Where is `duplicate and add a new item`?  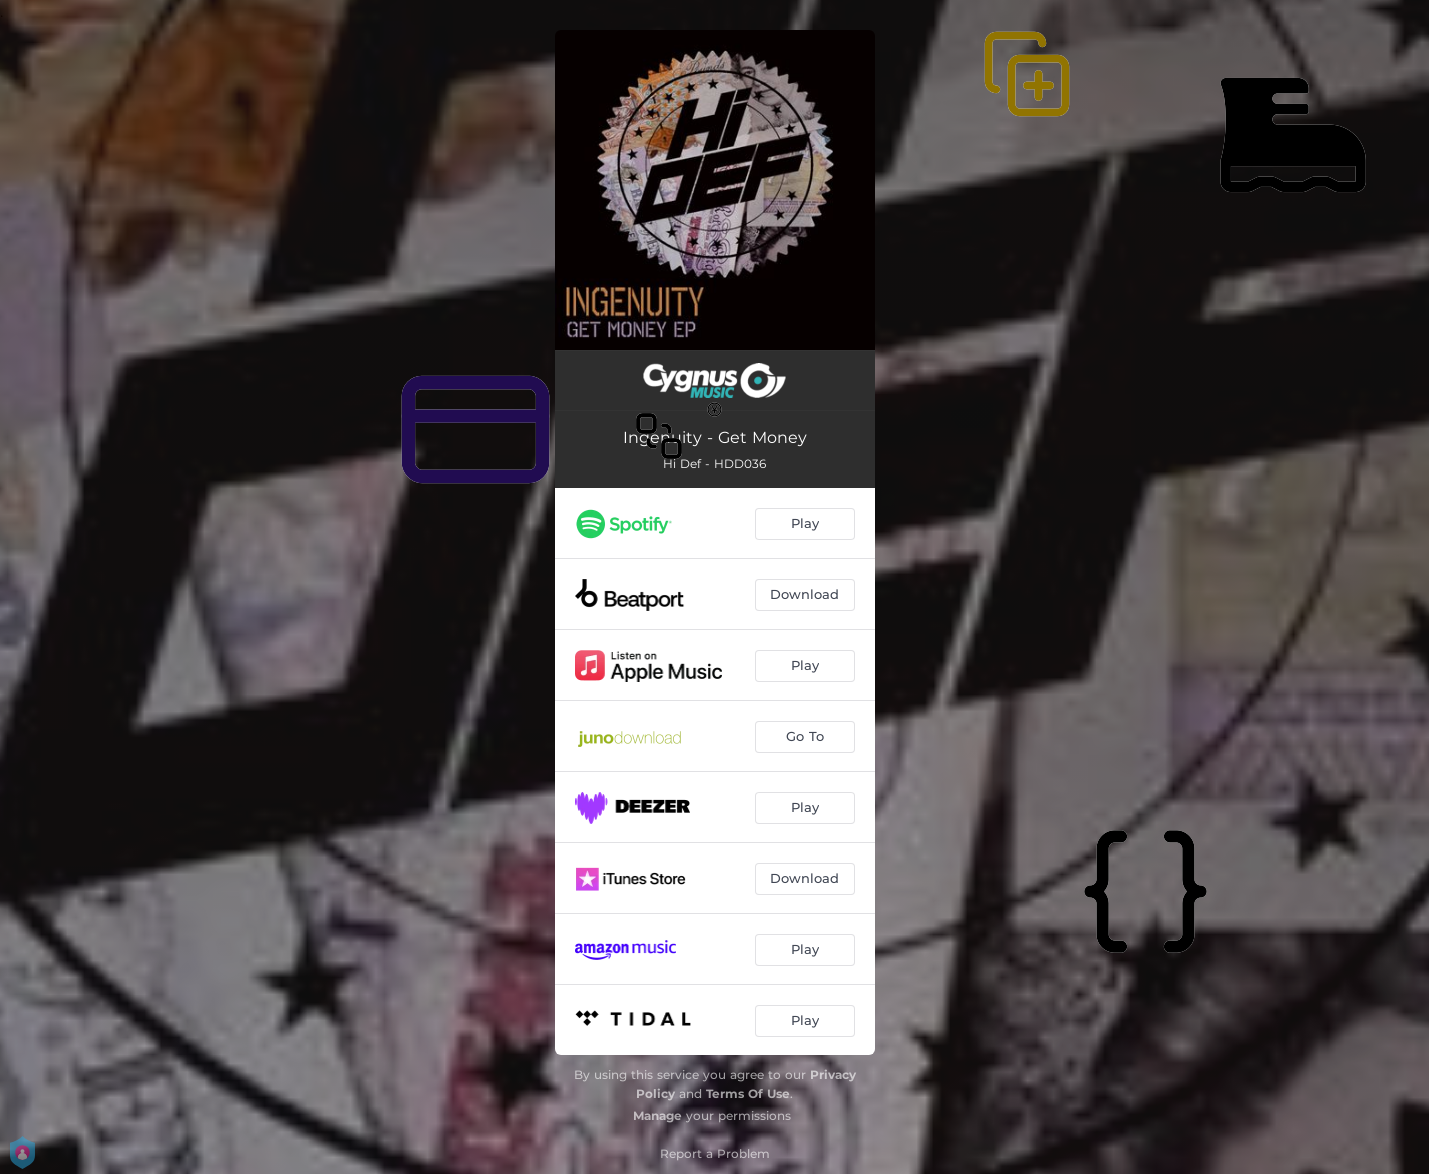
duplicate and add a new item is located at coordinates (1027, 74).